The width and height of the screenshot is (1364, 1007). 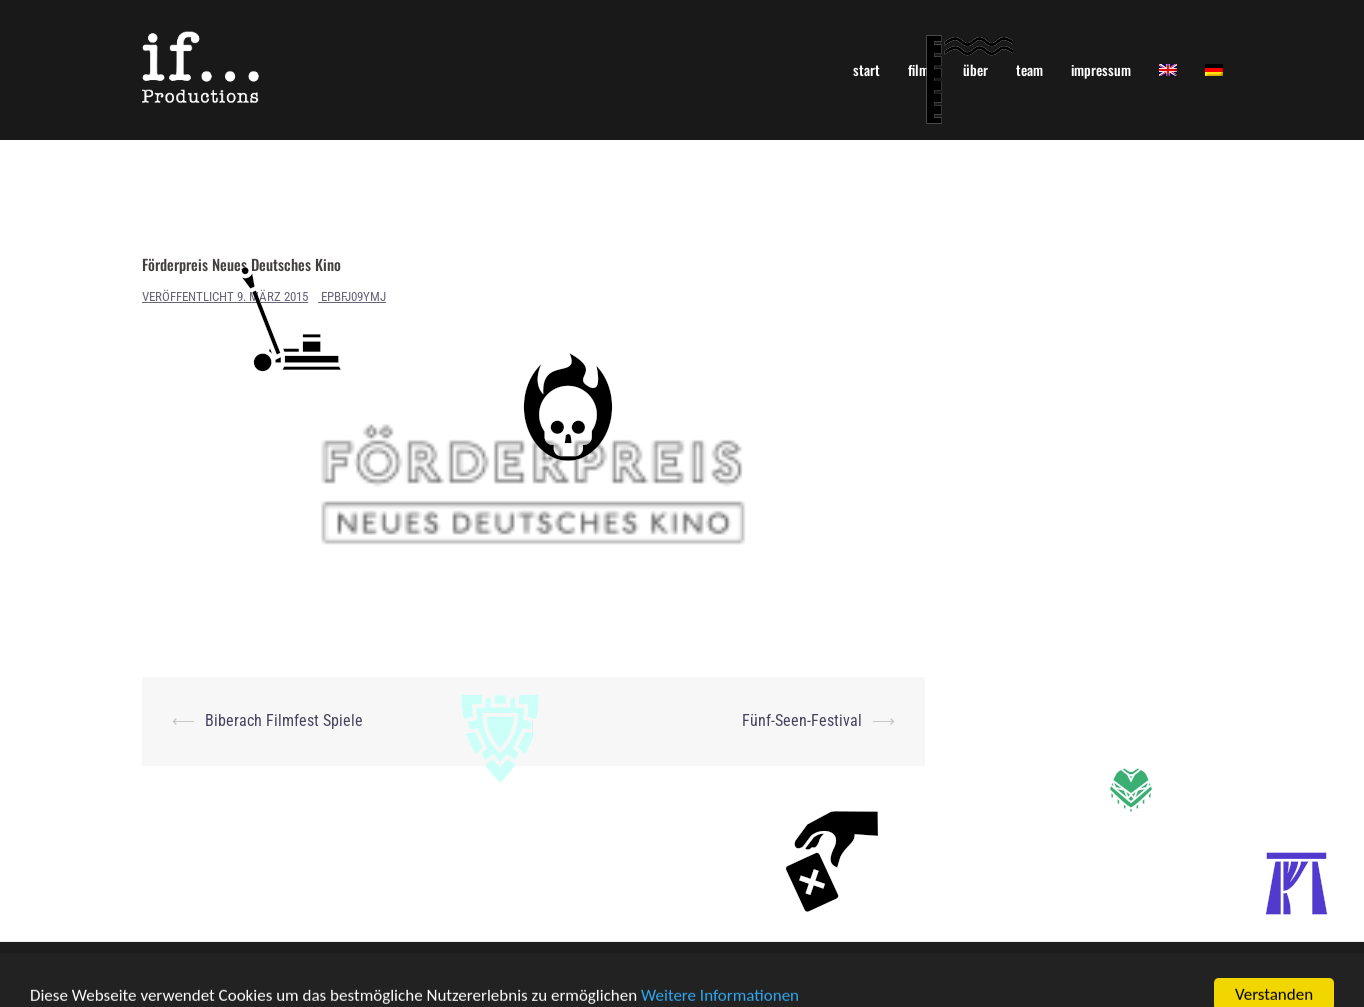 What do you see at coordinates (967, 79) in the screenshot?
I see `indicates high tide water level` at bounding box center [967, 79].